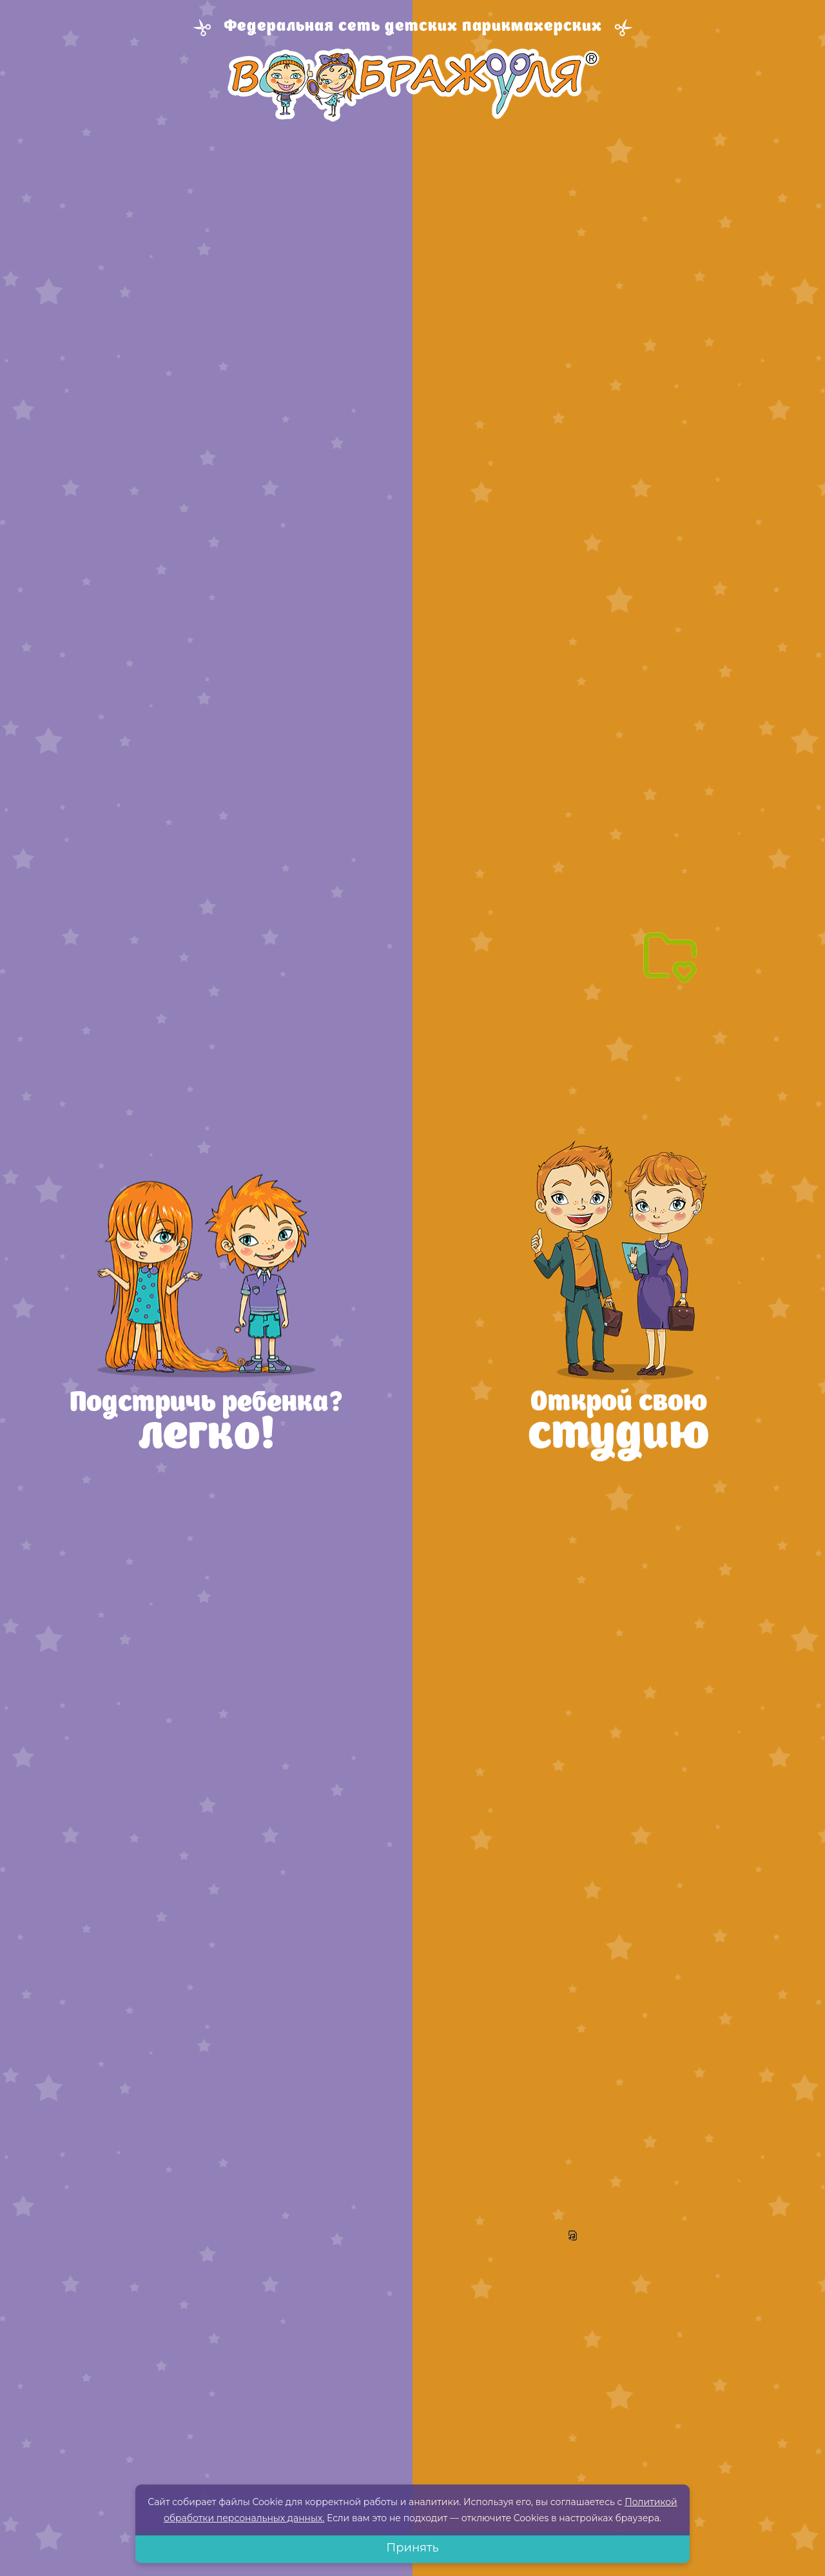  Describe the element at coordinates (572, 2235) in the screenshot. I see `open an audio or music file` at that location.